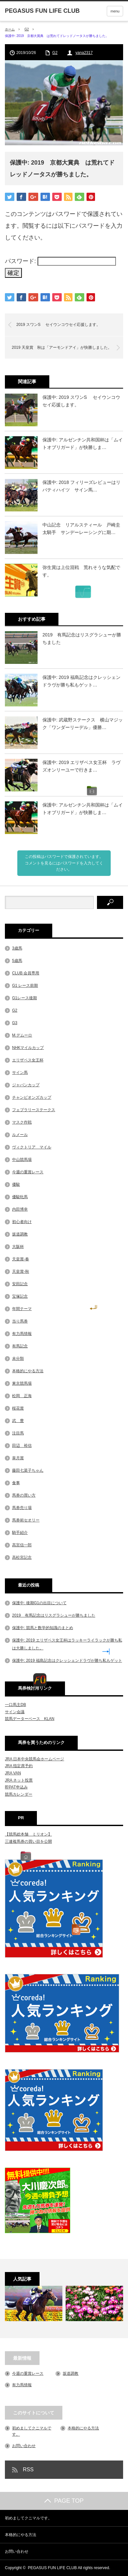 The image size is (128, 2576). Describe the element at coordinates (76, 1929) in the screenshot. I see `open libreoffice impress presentation software` at that location.